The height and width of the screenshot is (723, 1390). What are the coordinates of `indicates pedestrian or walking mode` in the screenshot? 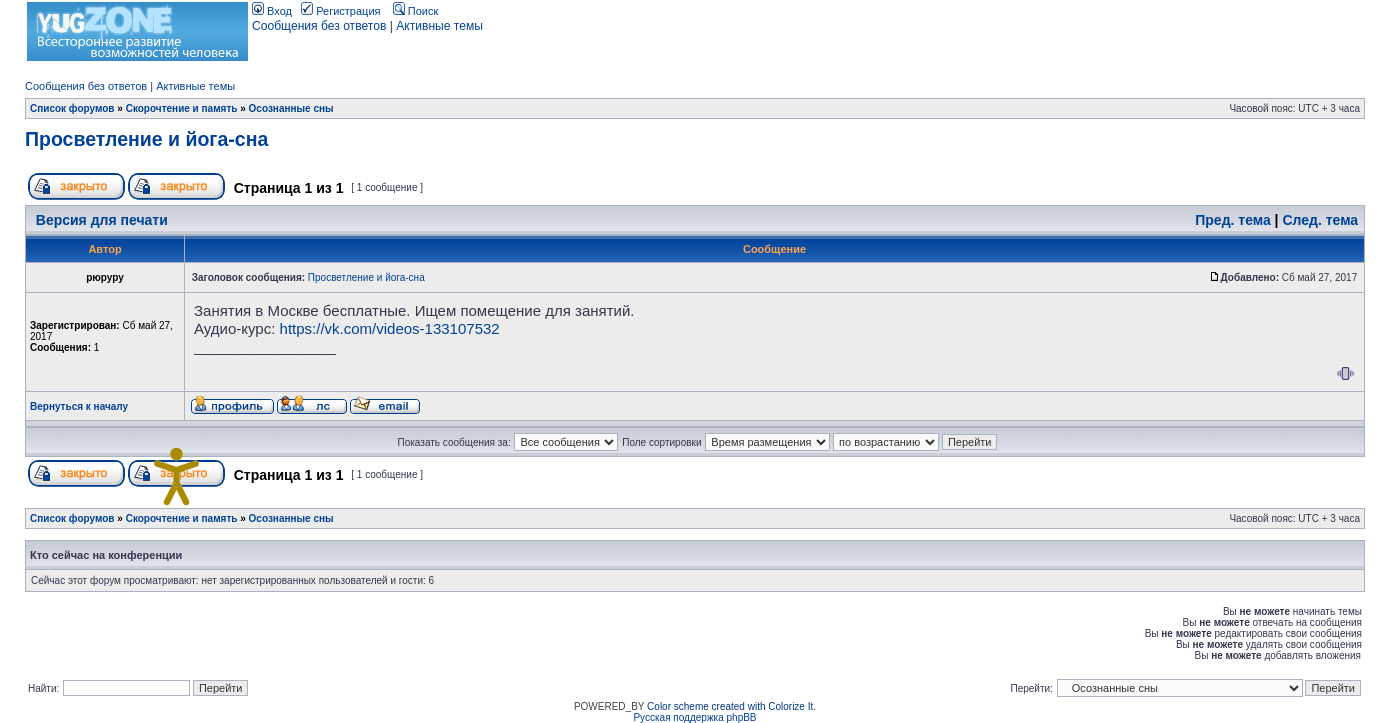 It's located at (176, 476).